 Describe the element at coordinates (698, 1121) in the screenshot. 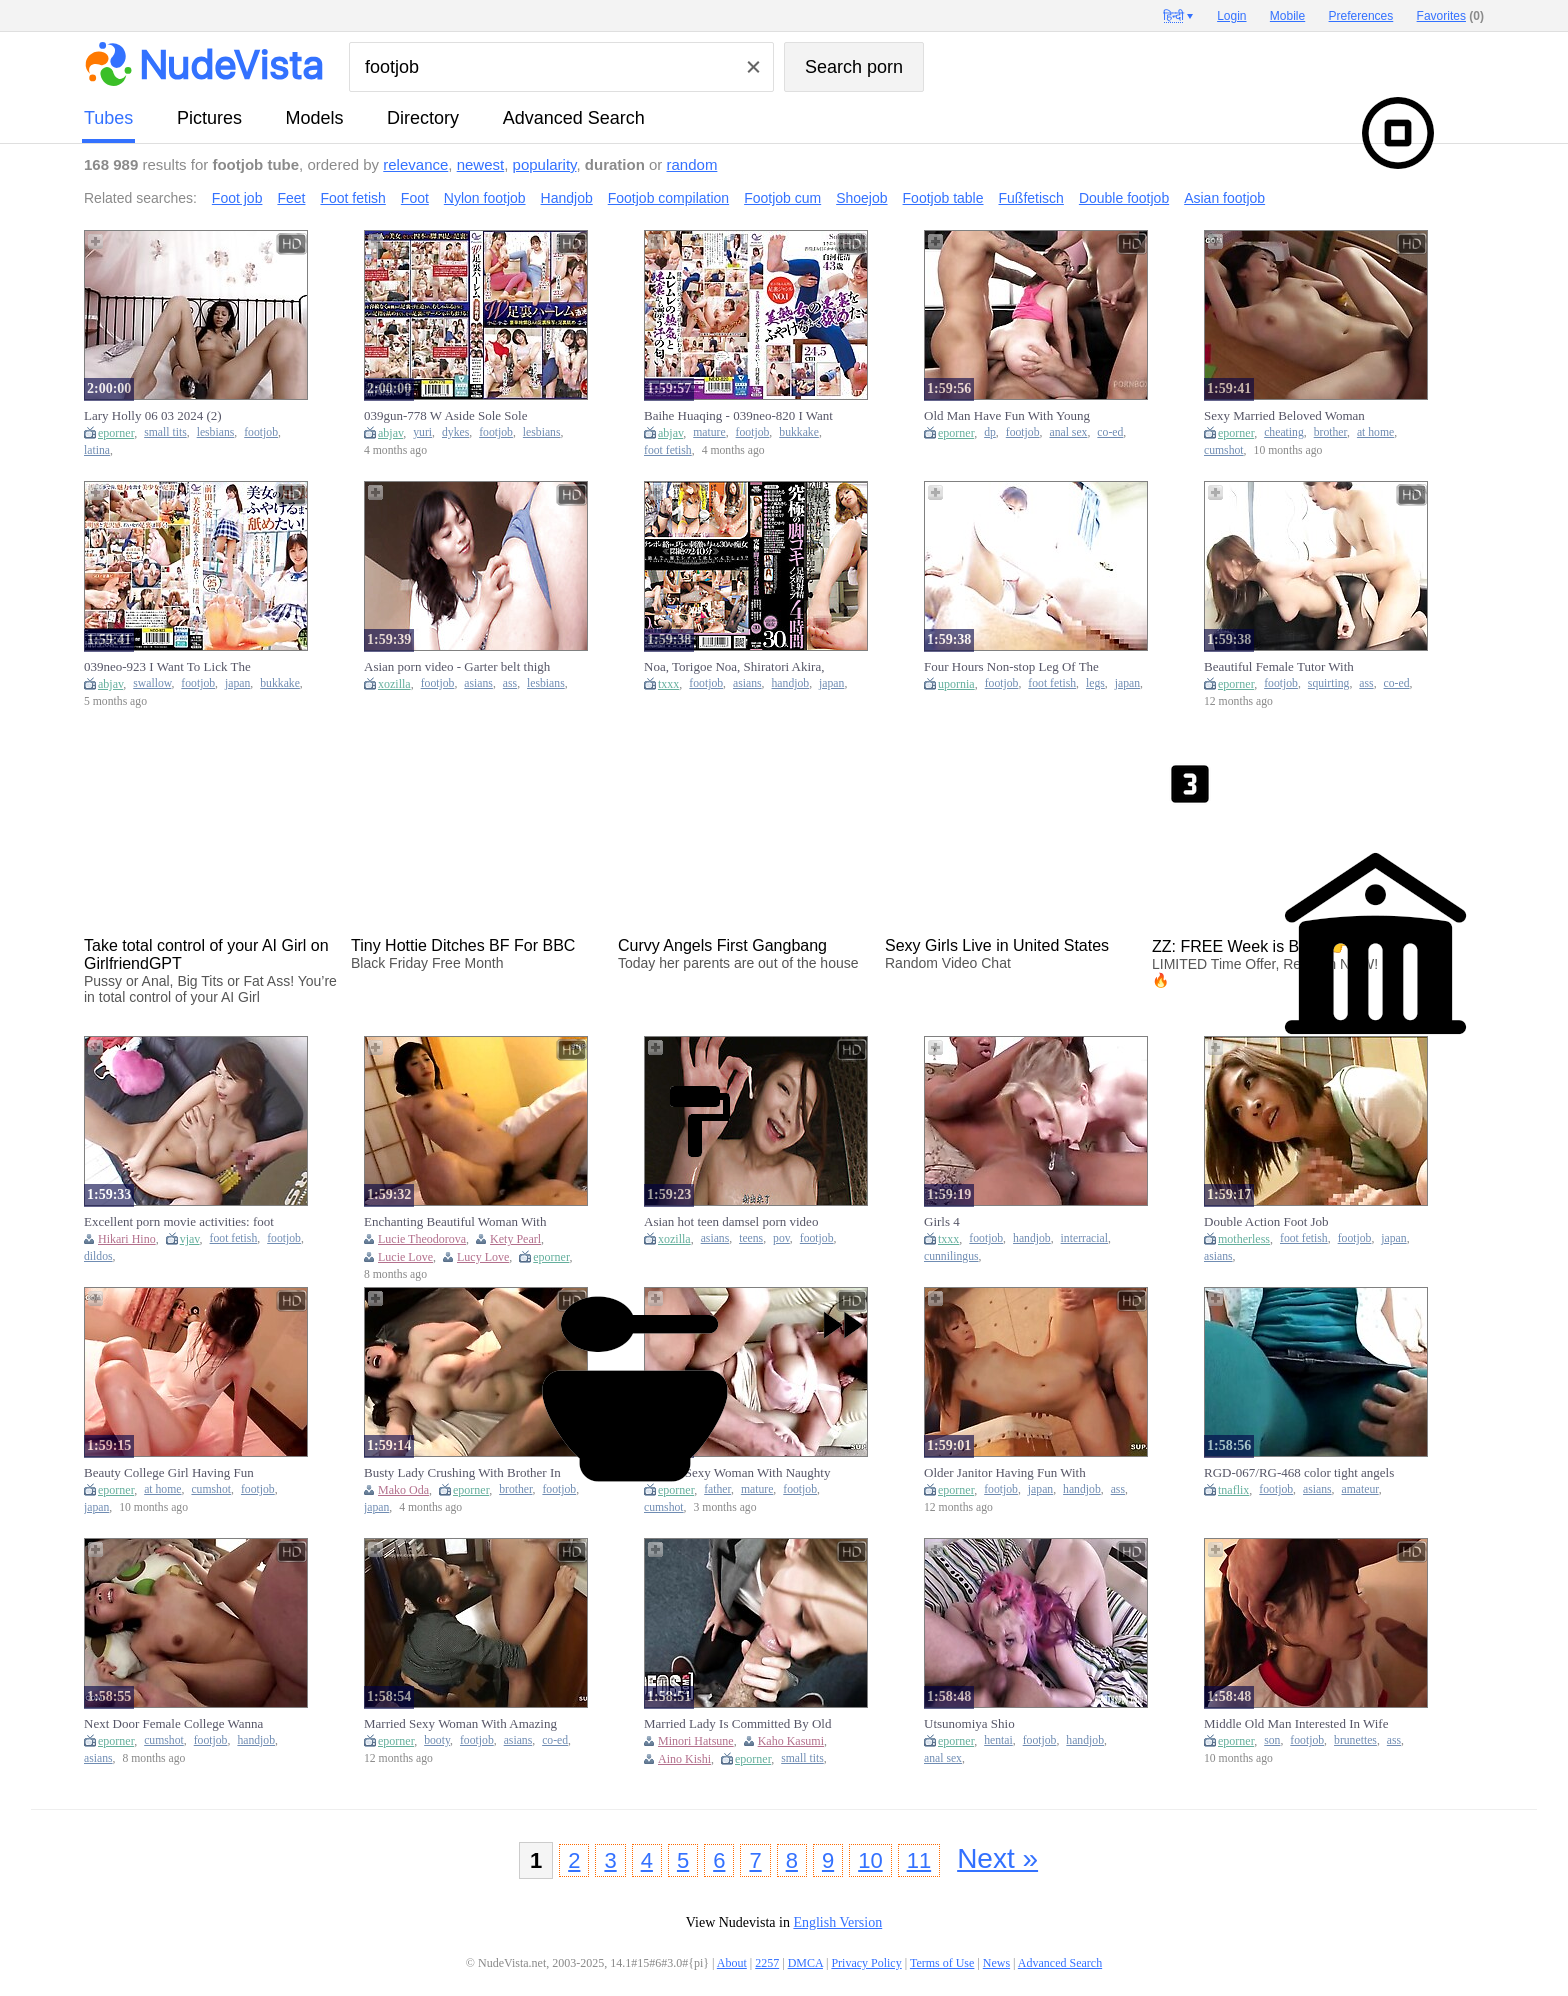

I see `apply formatting style to selected content` at that location.